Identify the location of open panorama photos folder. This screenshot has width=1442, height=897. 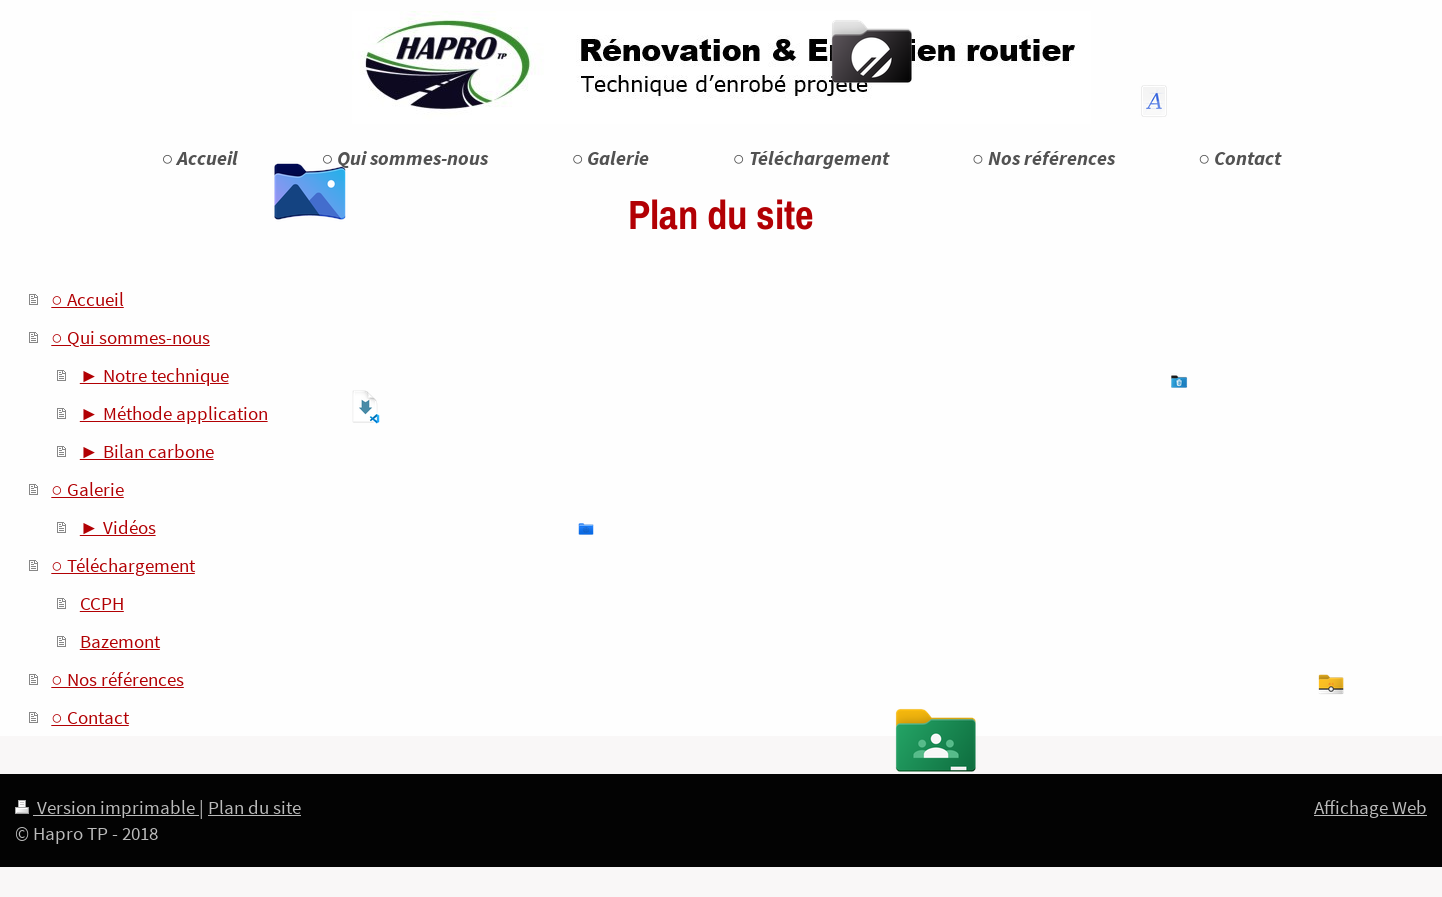
(309, 193).